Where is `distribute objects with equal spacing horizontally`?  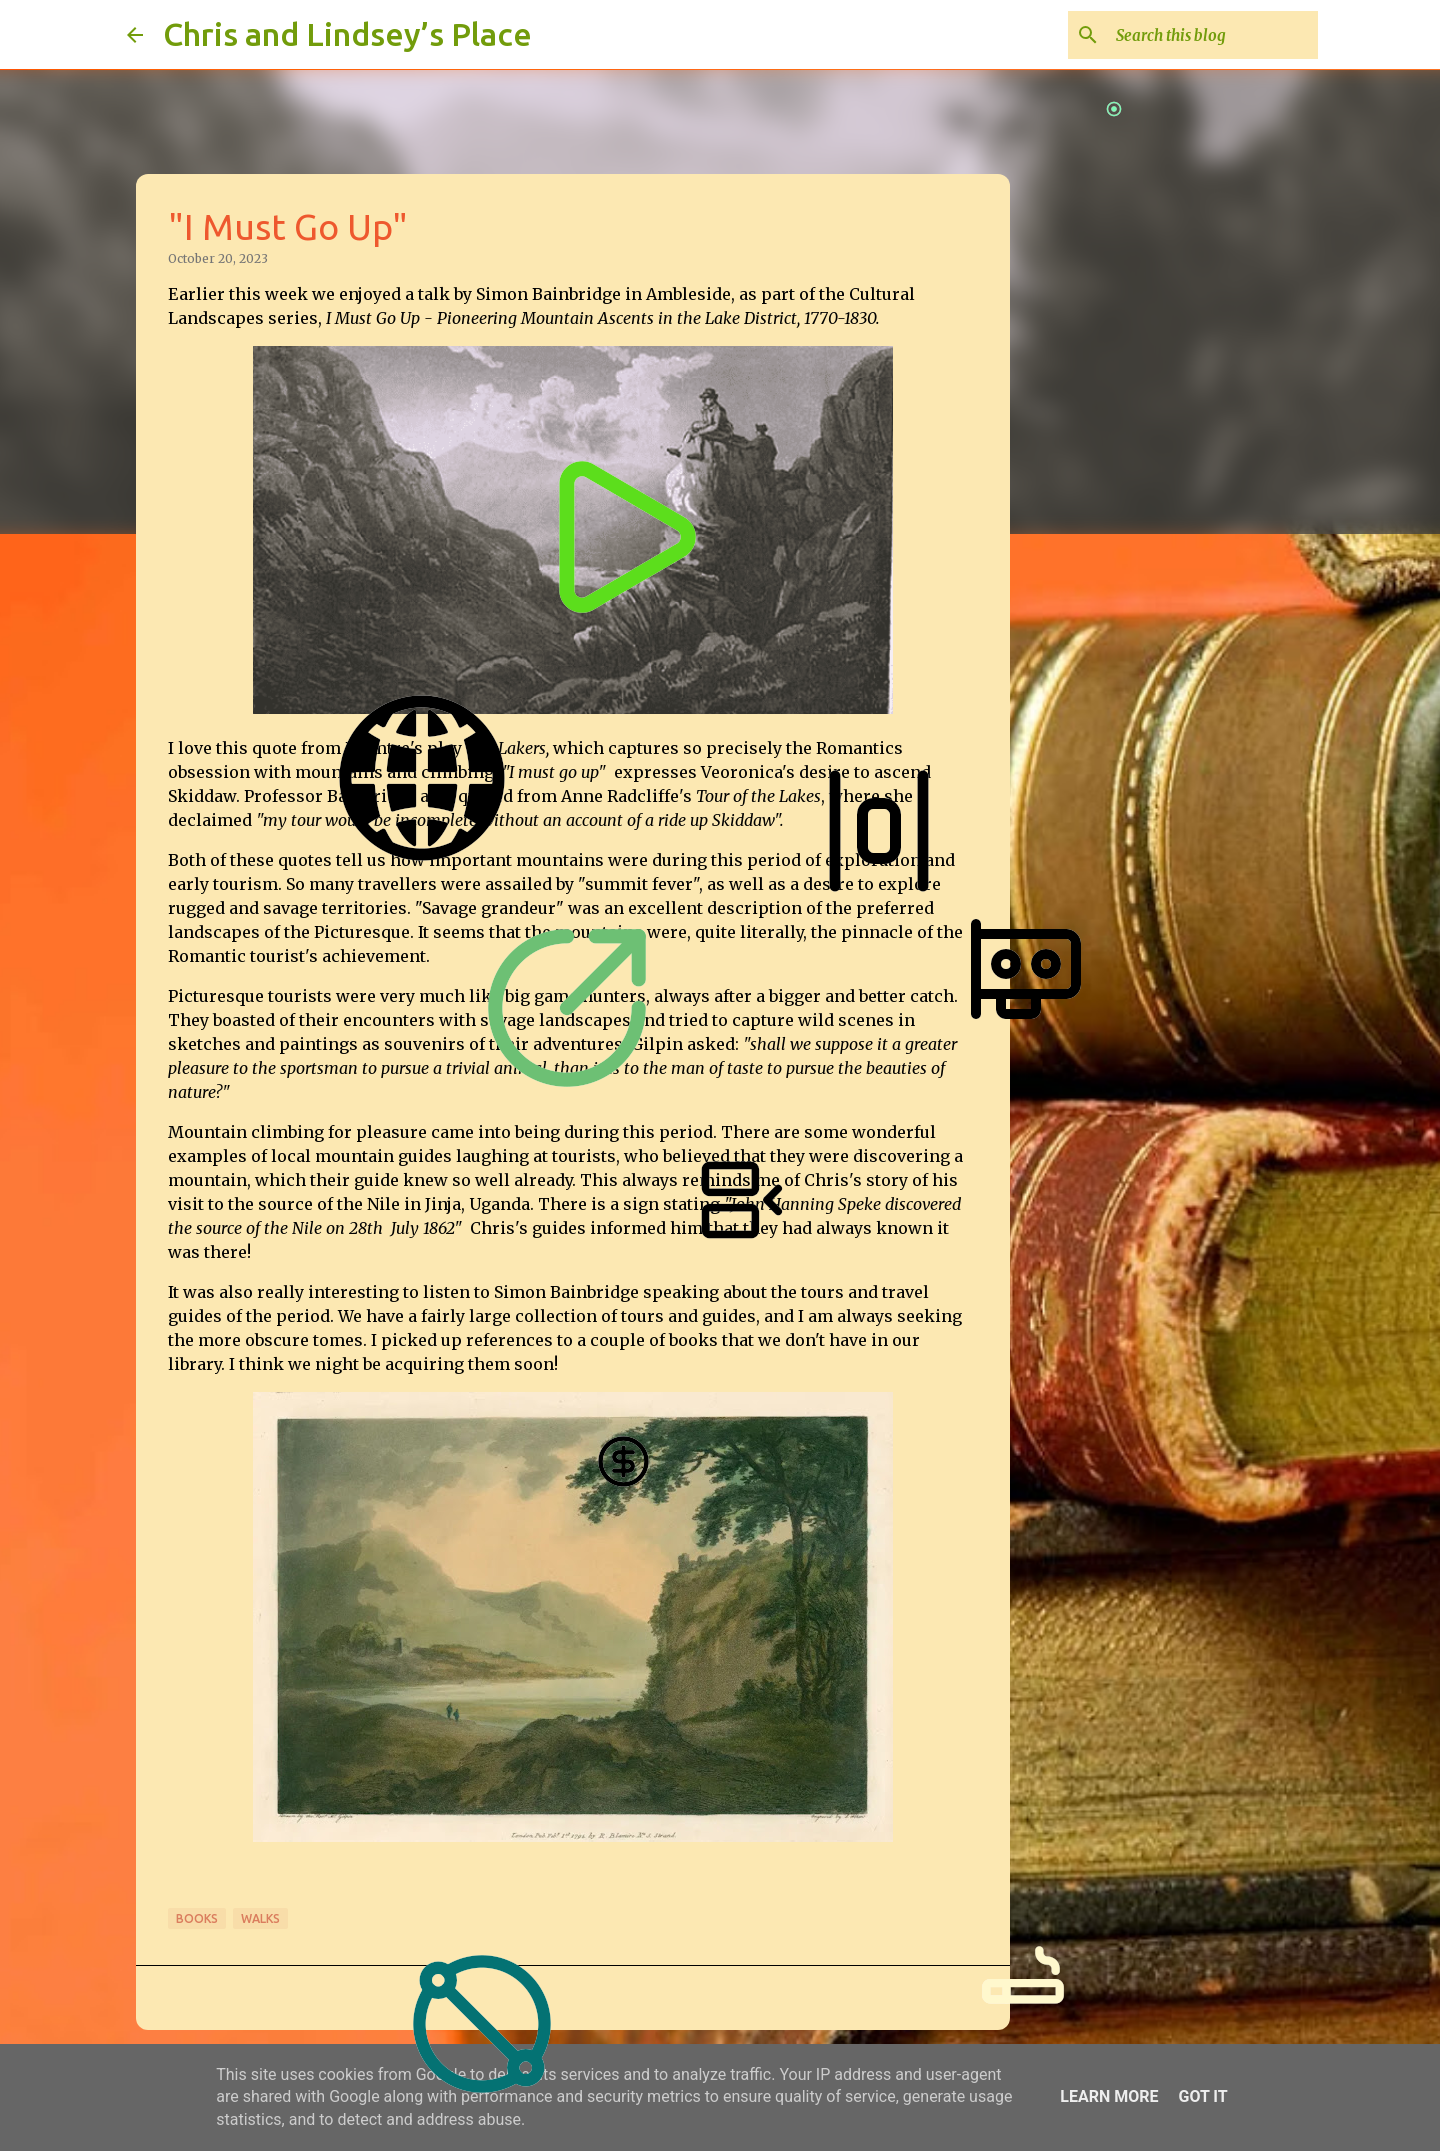
distribute objects with equal spacing horizontally is located at coordinates (879, 831).